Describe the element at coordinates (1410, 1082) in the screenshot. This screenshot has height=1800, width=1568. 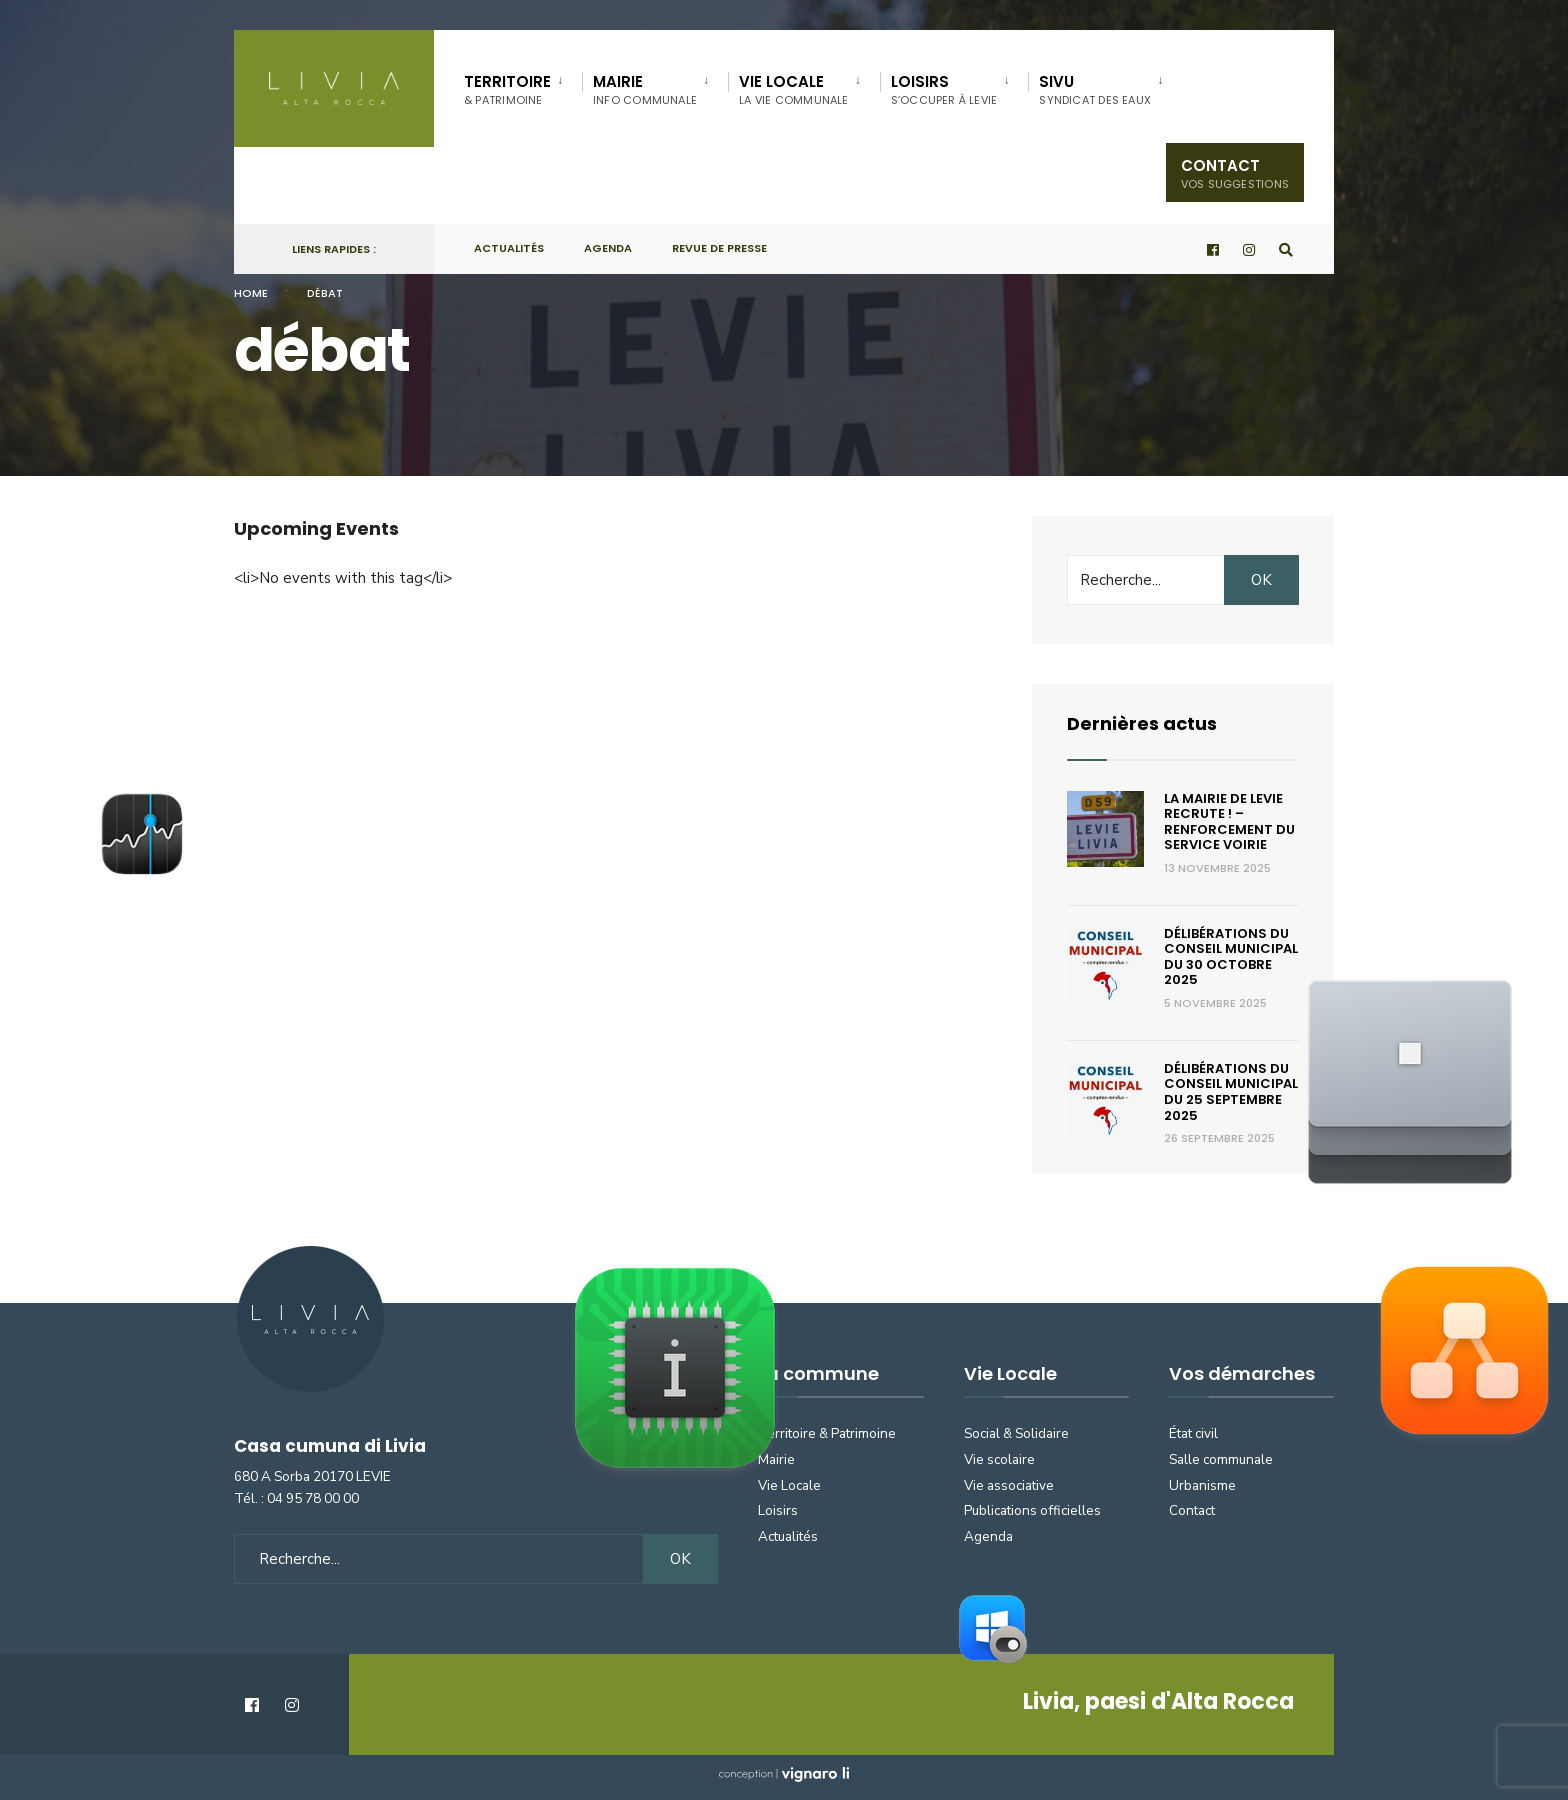
I see `open the Microsoft Surface app` at that location.